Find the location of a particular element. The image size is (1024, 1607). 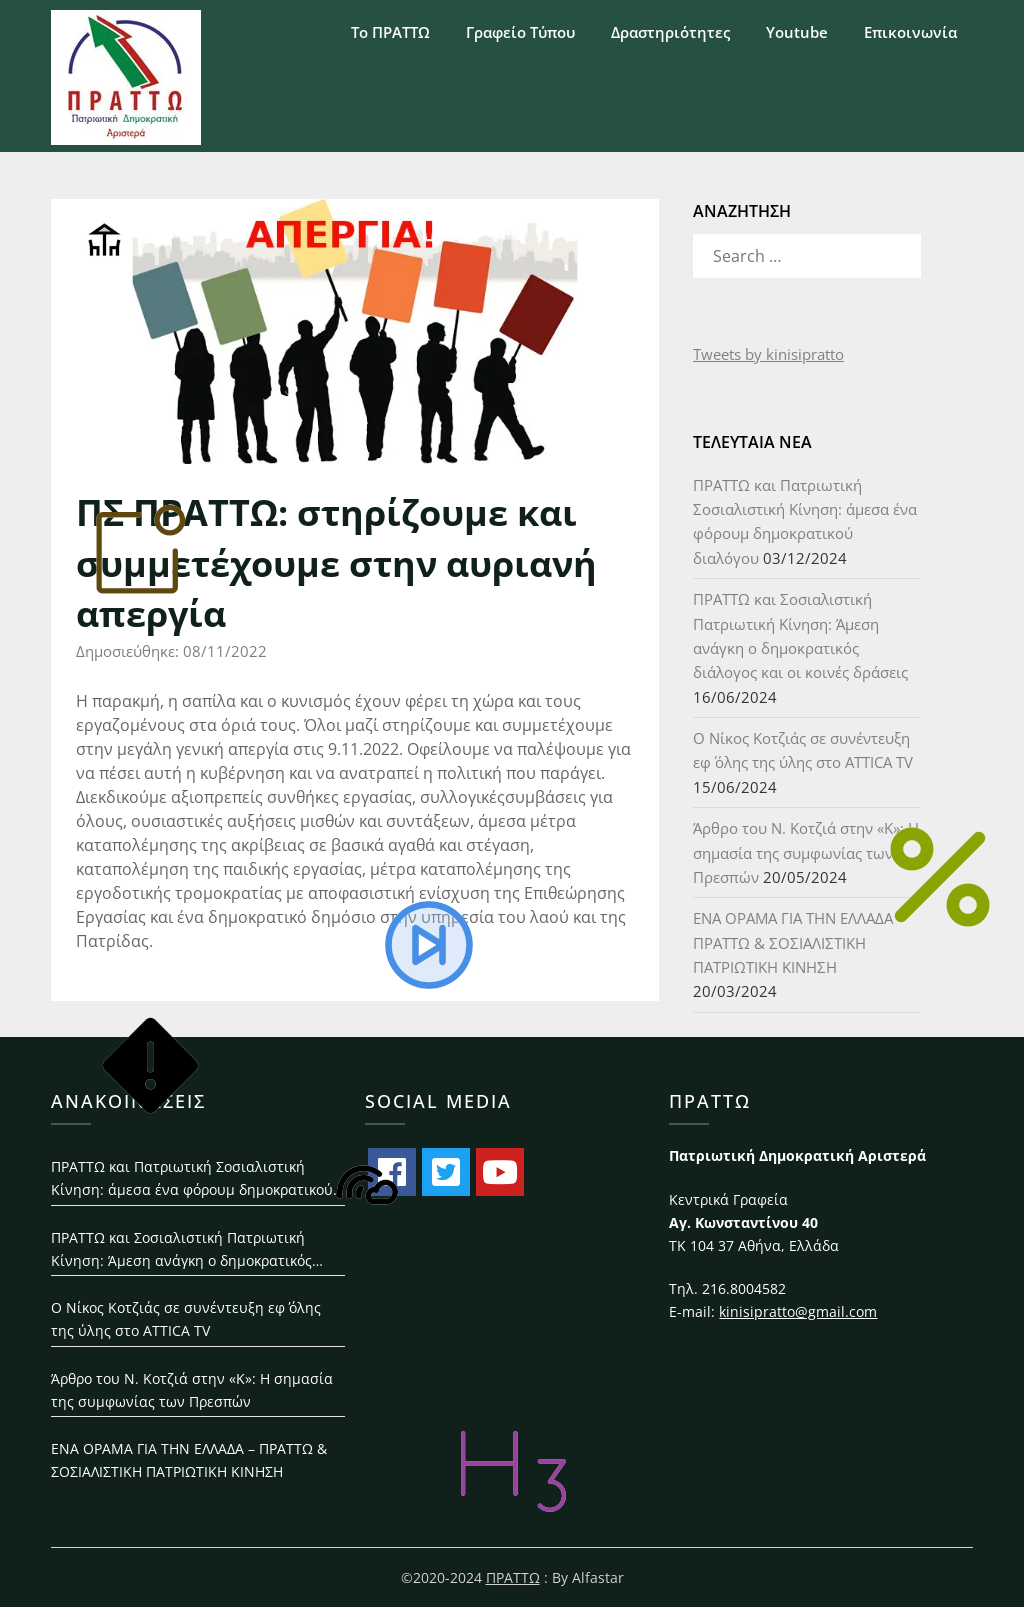

indicates a warning or alert status is located at coordinates (150, 1065).